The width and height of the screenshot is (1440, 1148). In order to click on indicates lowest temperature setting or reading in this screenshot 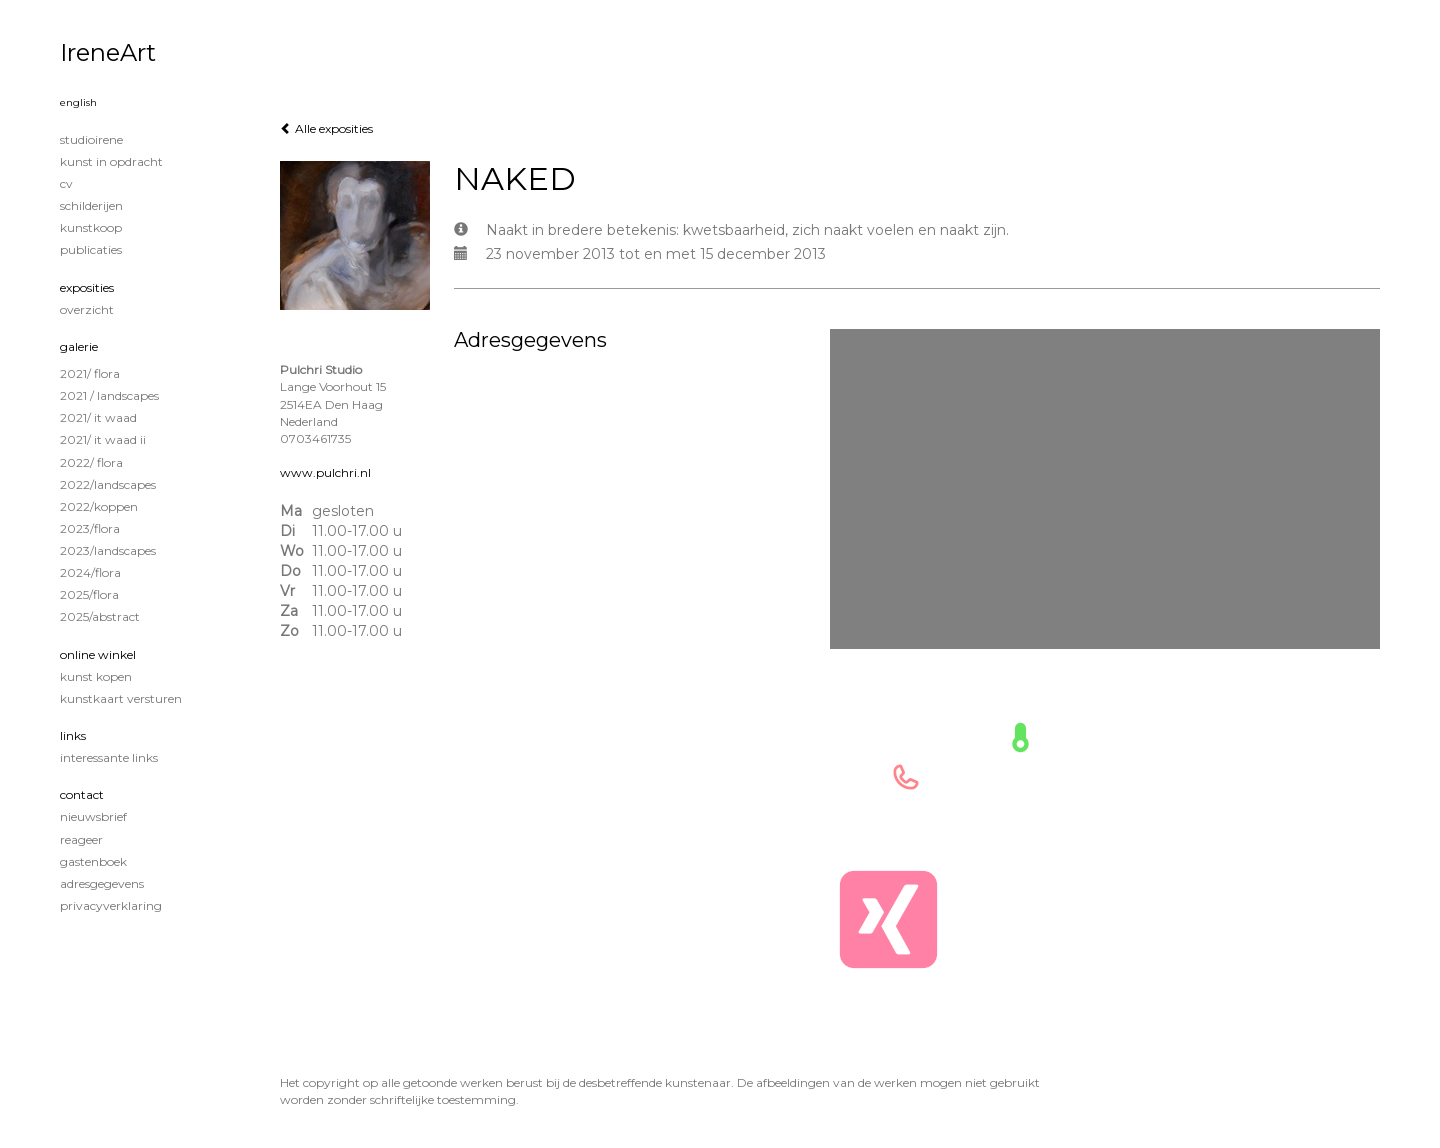, I will do `click(1020, 737)`.